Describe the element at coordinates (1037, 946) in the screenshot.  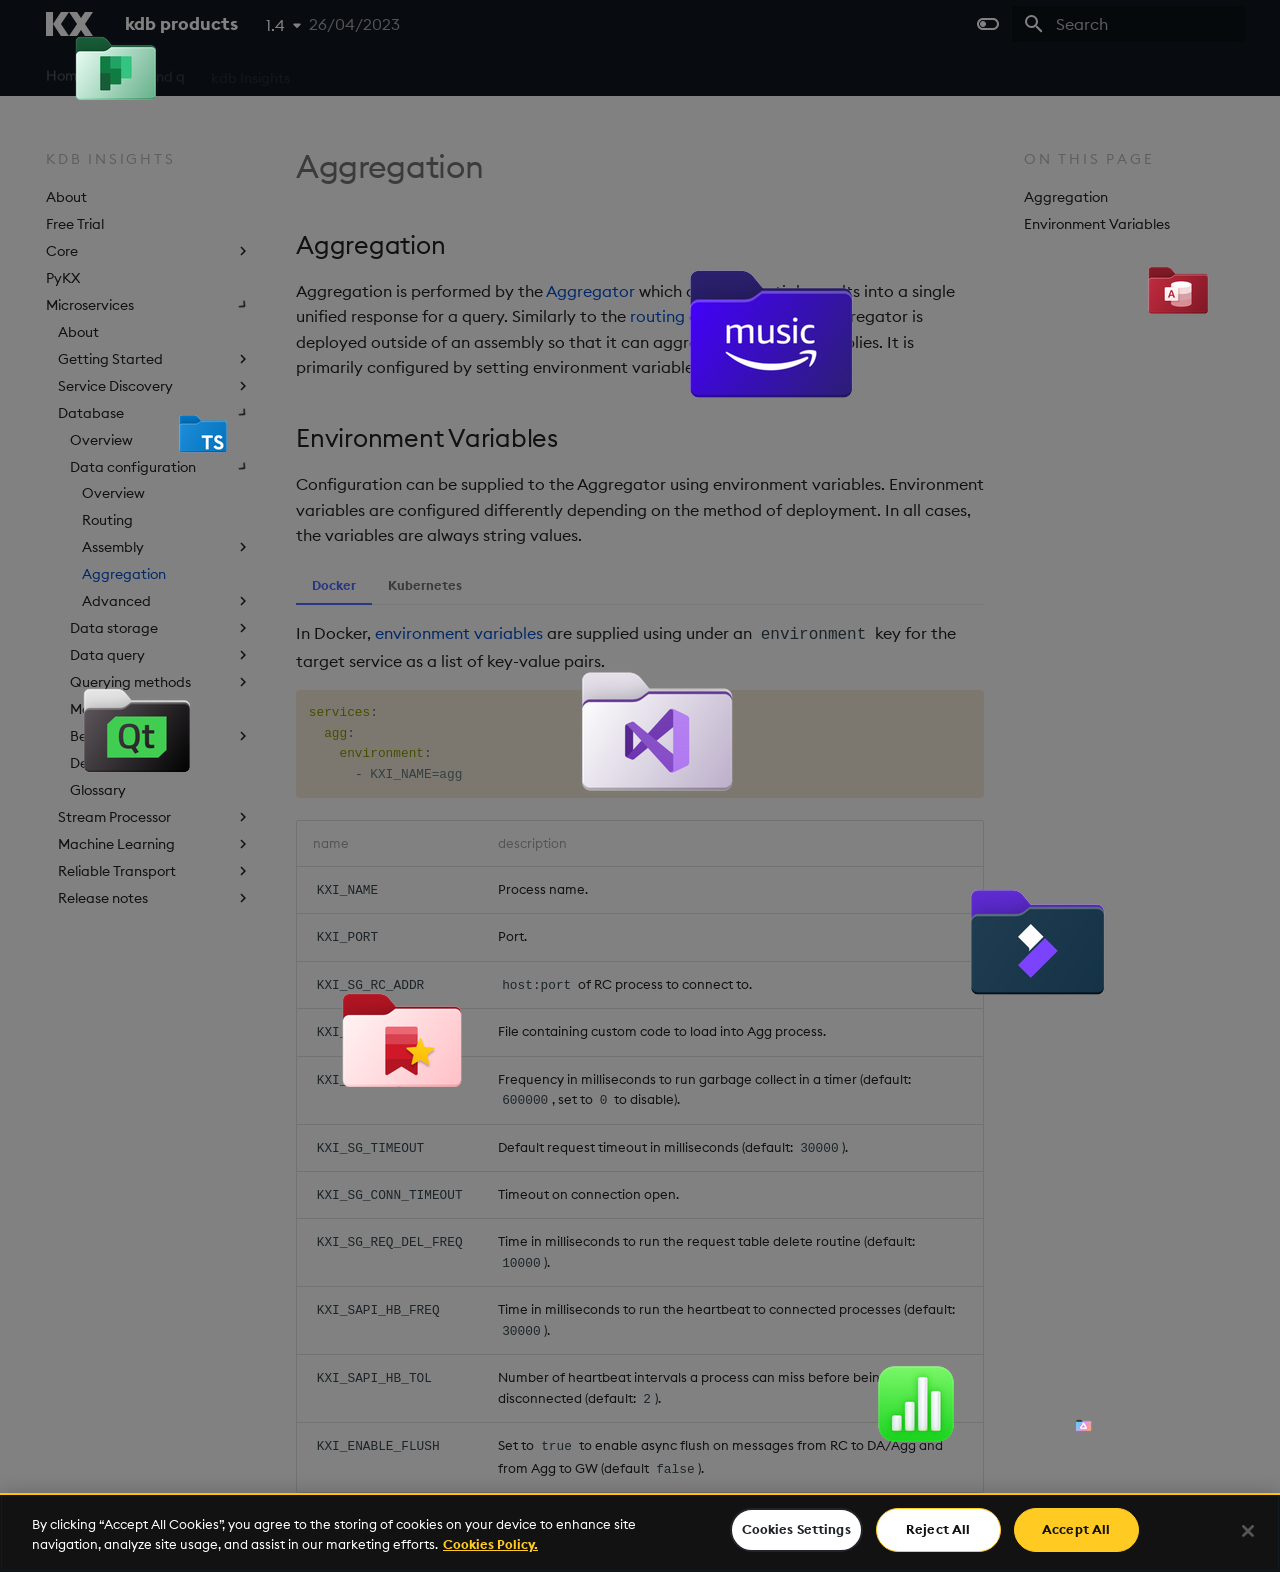
I see `open Wondershare FilmoraPro project folder` at that location.